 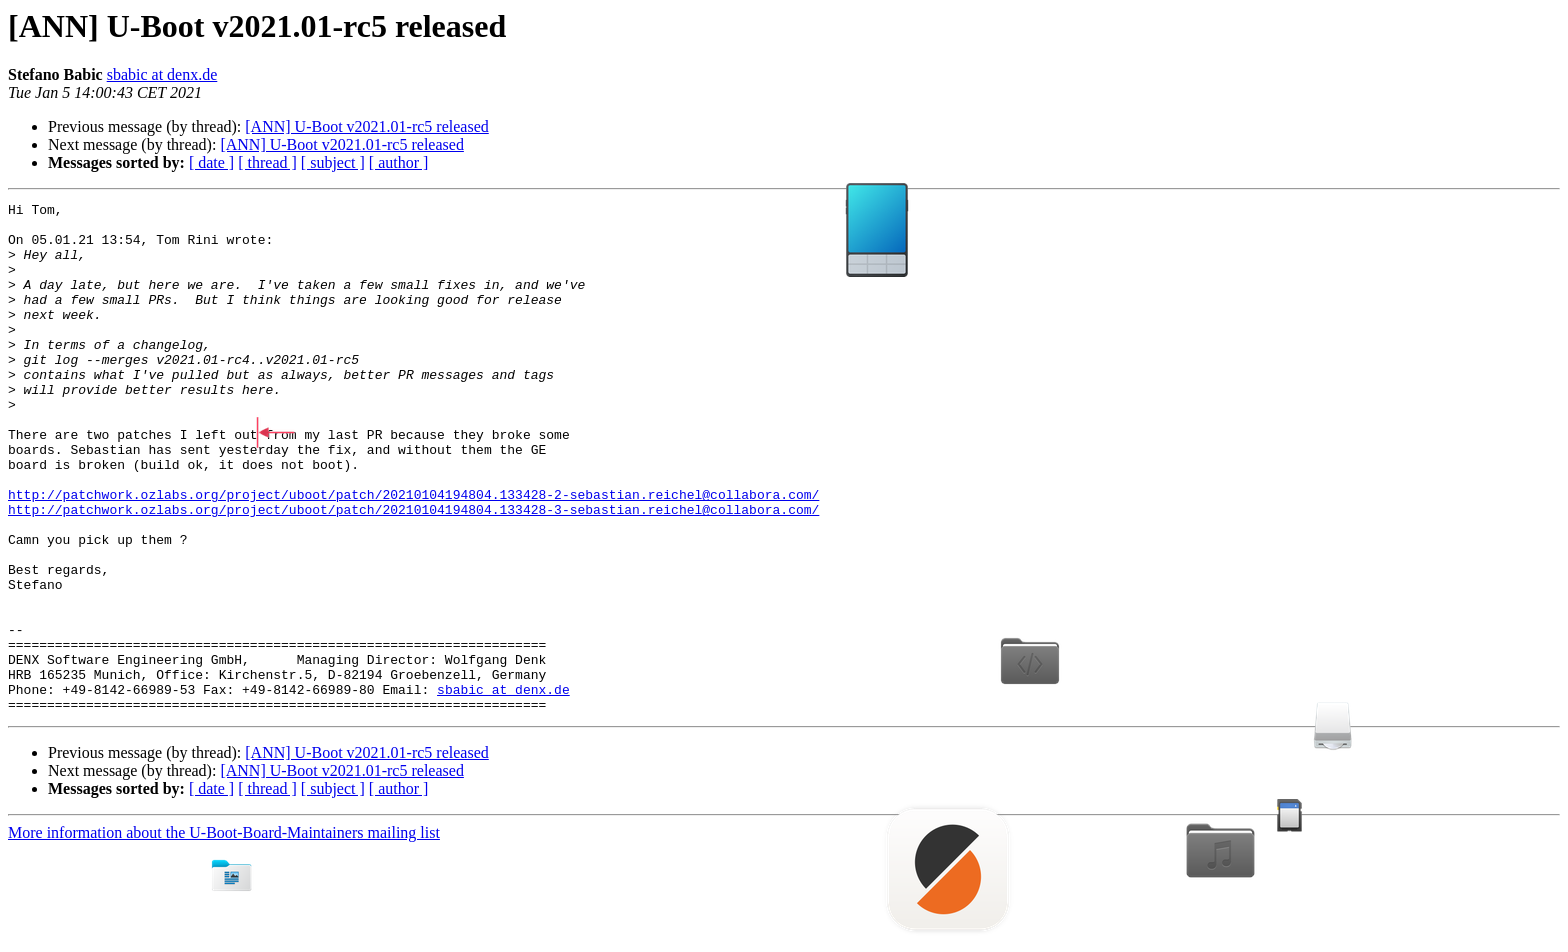 I want to click on access SD card or memory card storage, so click(x=1289, y=815).